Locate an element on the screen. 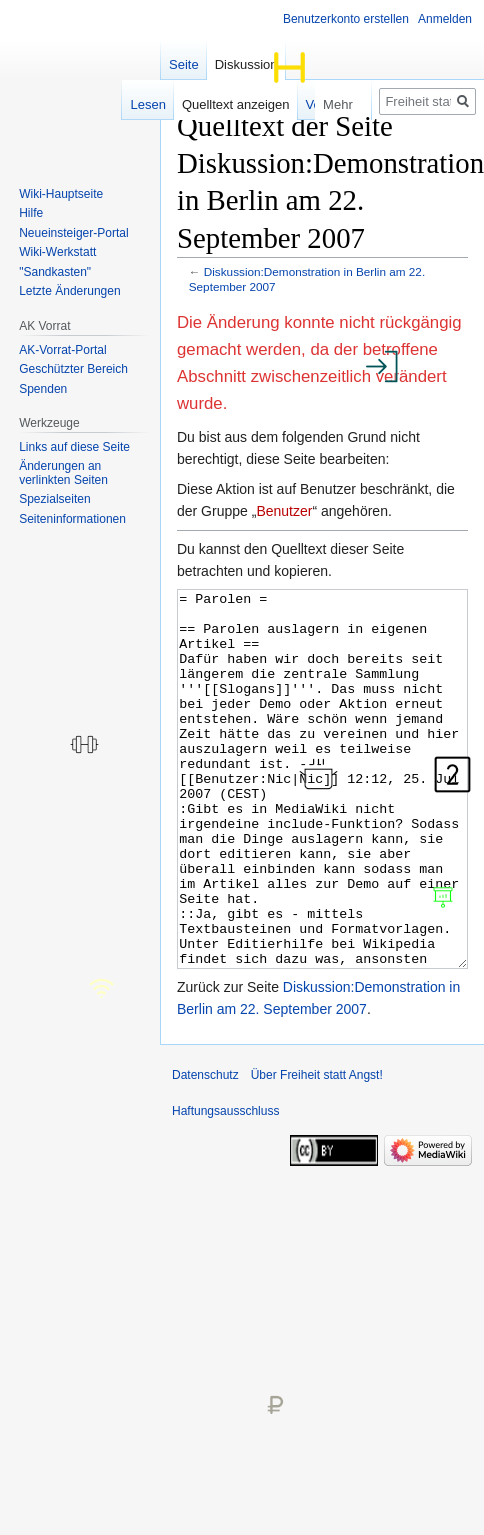 The height and width of the screenshot is (1535, 484). access workout or fitness features is located at coordinates (84, 744).